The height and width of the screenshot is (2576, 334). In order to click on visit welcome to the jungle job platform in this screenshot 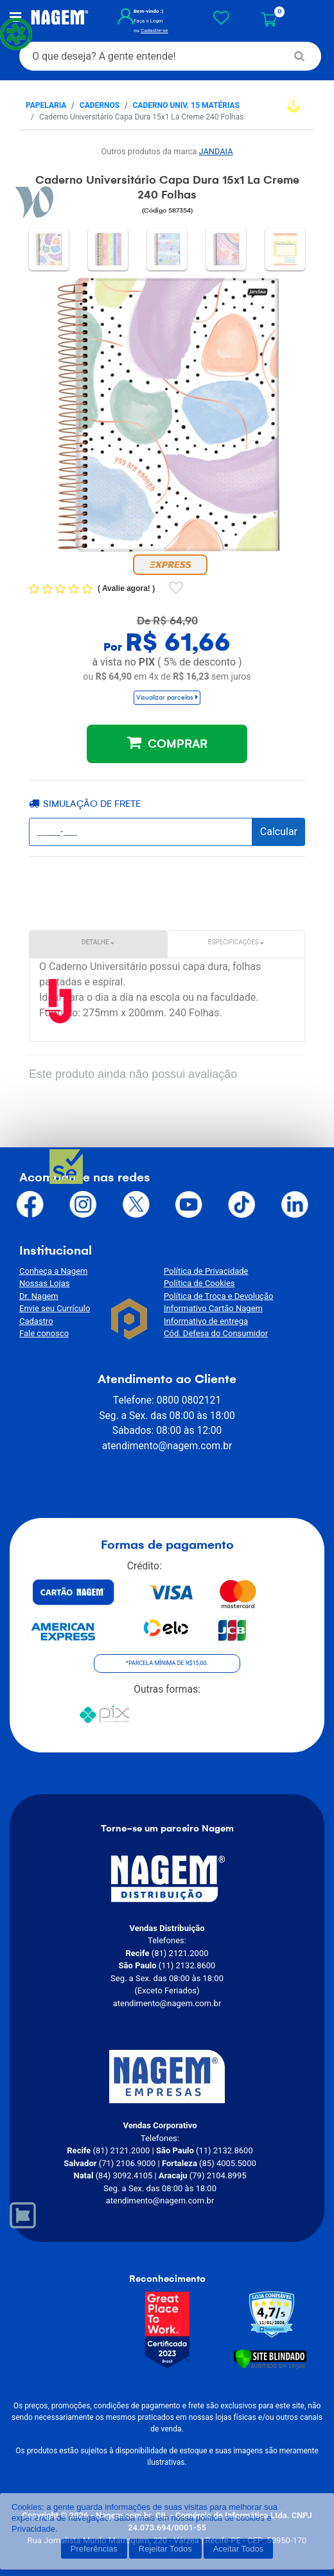, I will do `click(34, 202)`.